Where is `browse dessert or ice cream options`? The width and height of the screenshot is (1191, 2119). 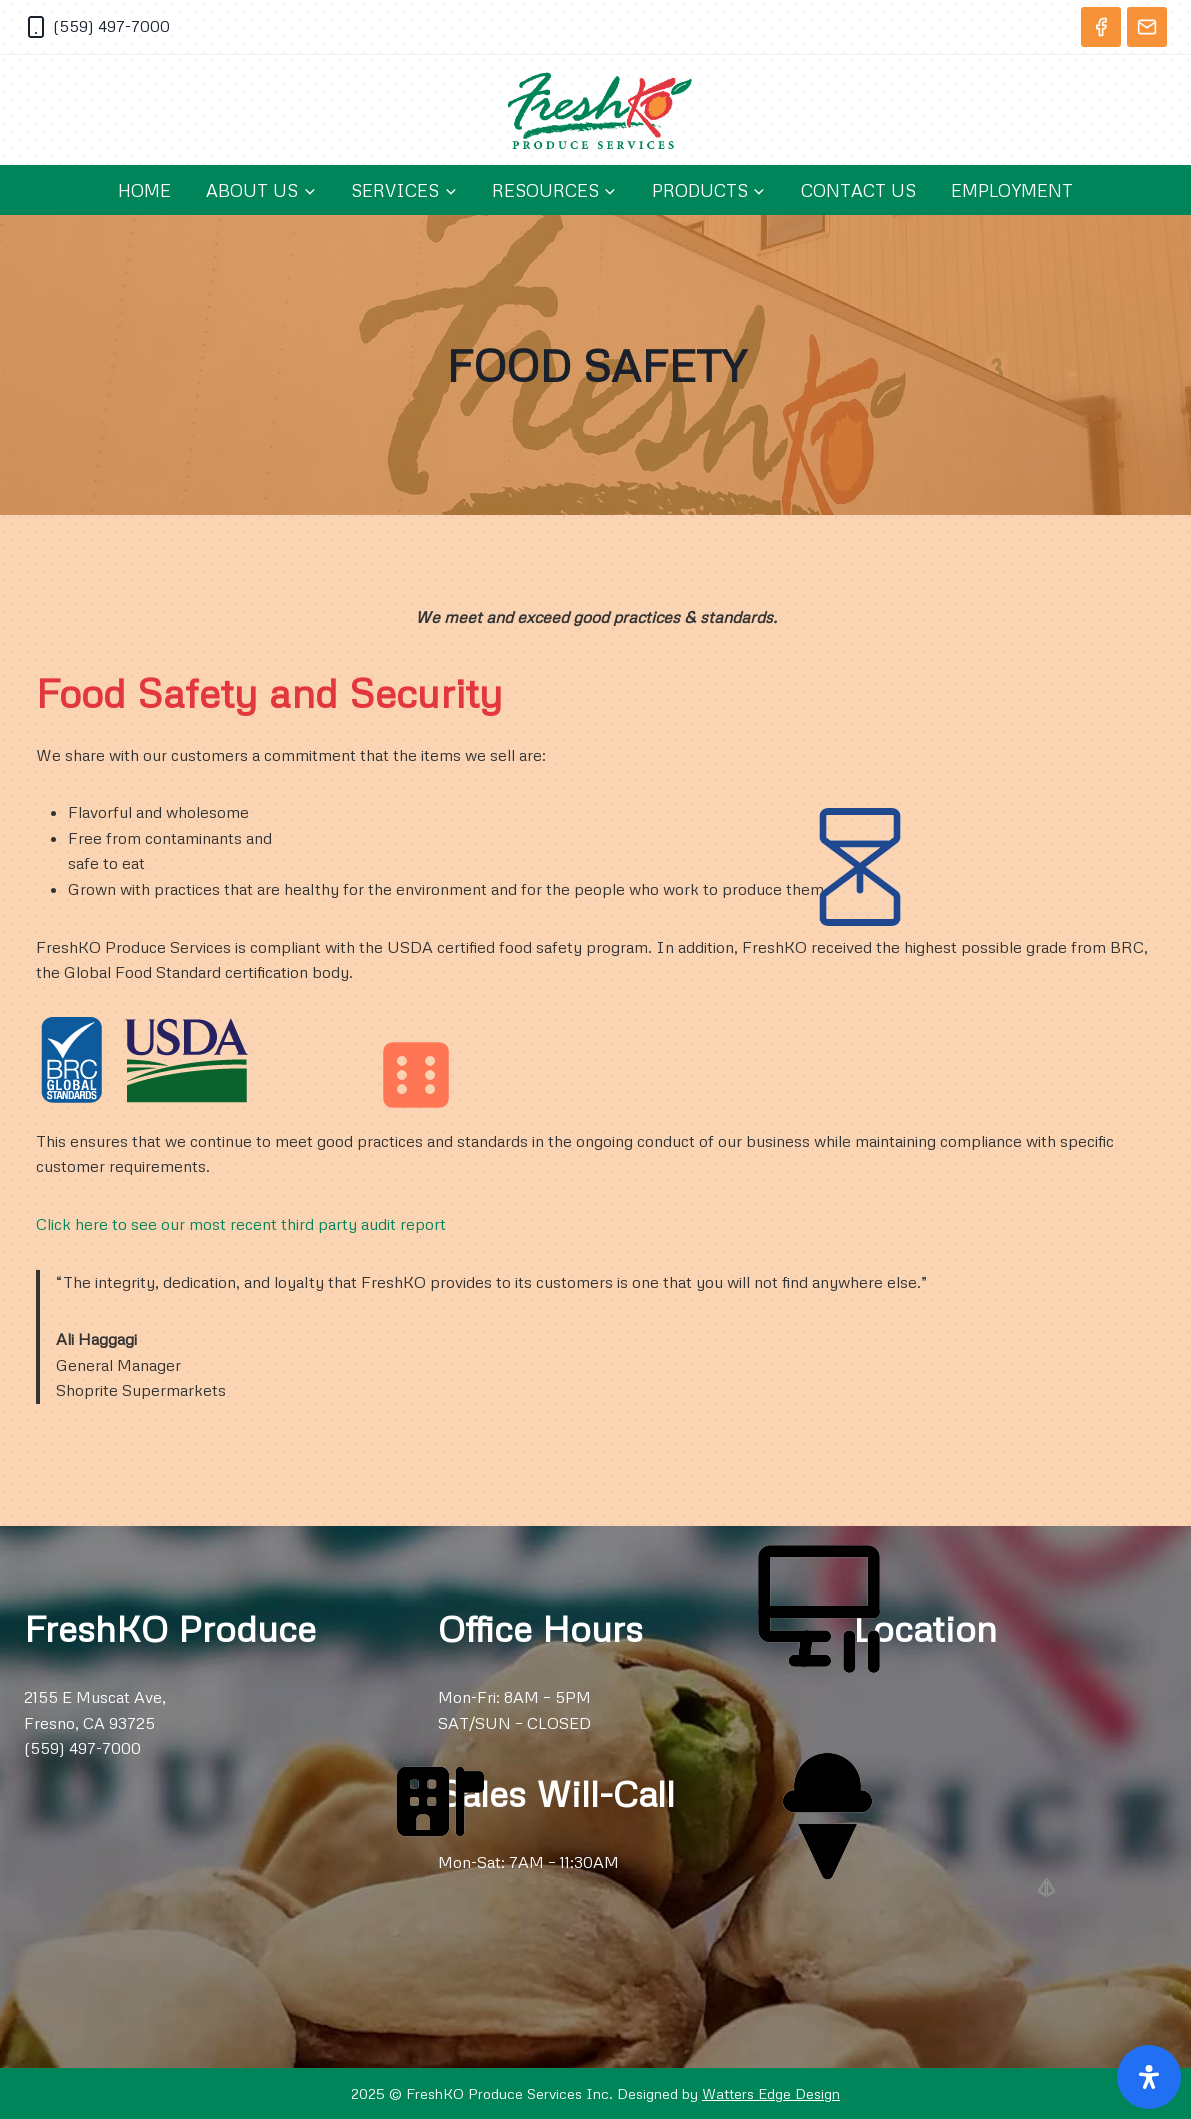
browse dessert or ice cream options is located at coordinates (827, 1812).